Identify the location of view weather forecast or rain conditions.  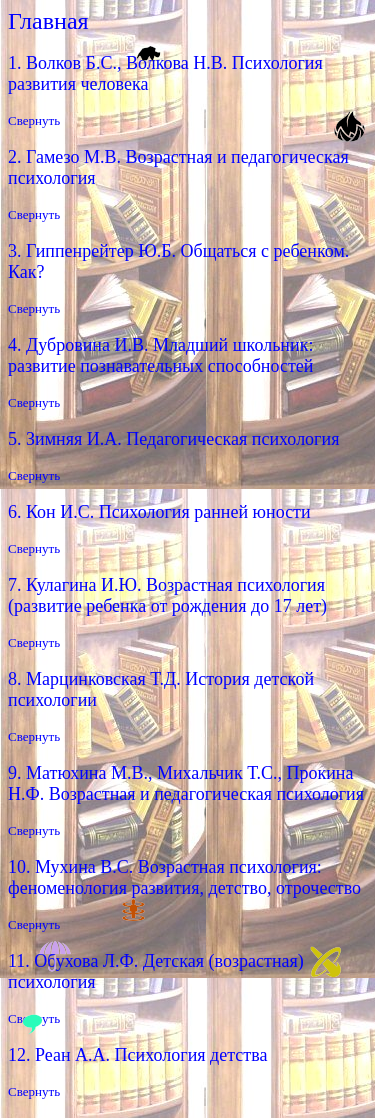
(55, 956).